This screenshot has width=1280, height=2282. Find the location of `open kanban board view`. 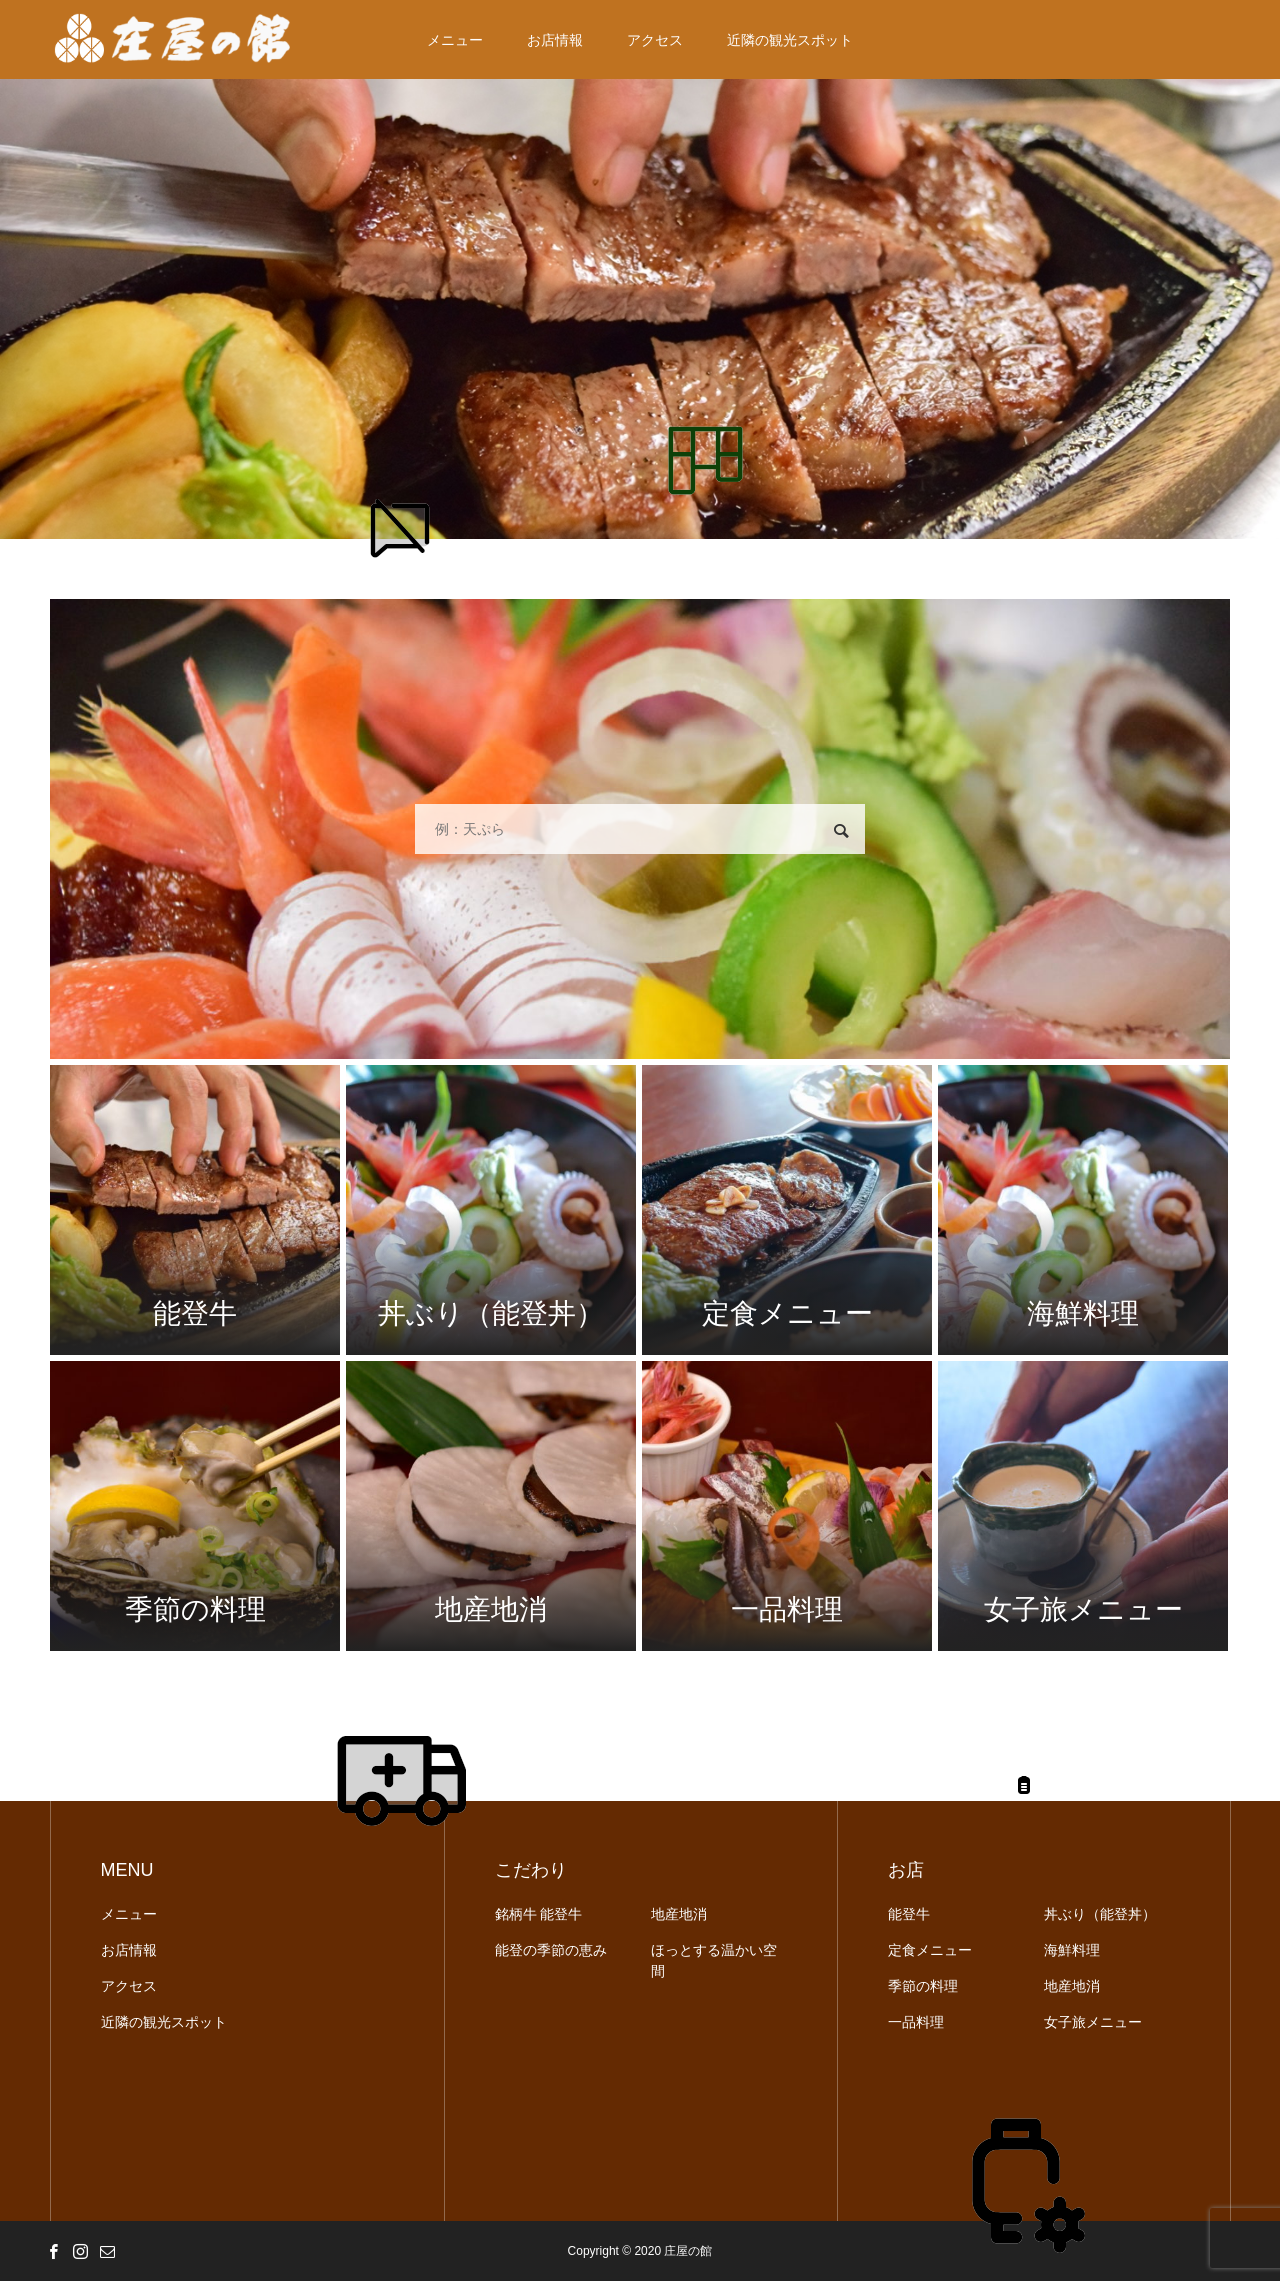

open kanban board view is located at coordinates (705, 457).